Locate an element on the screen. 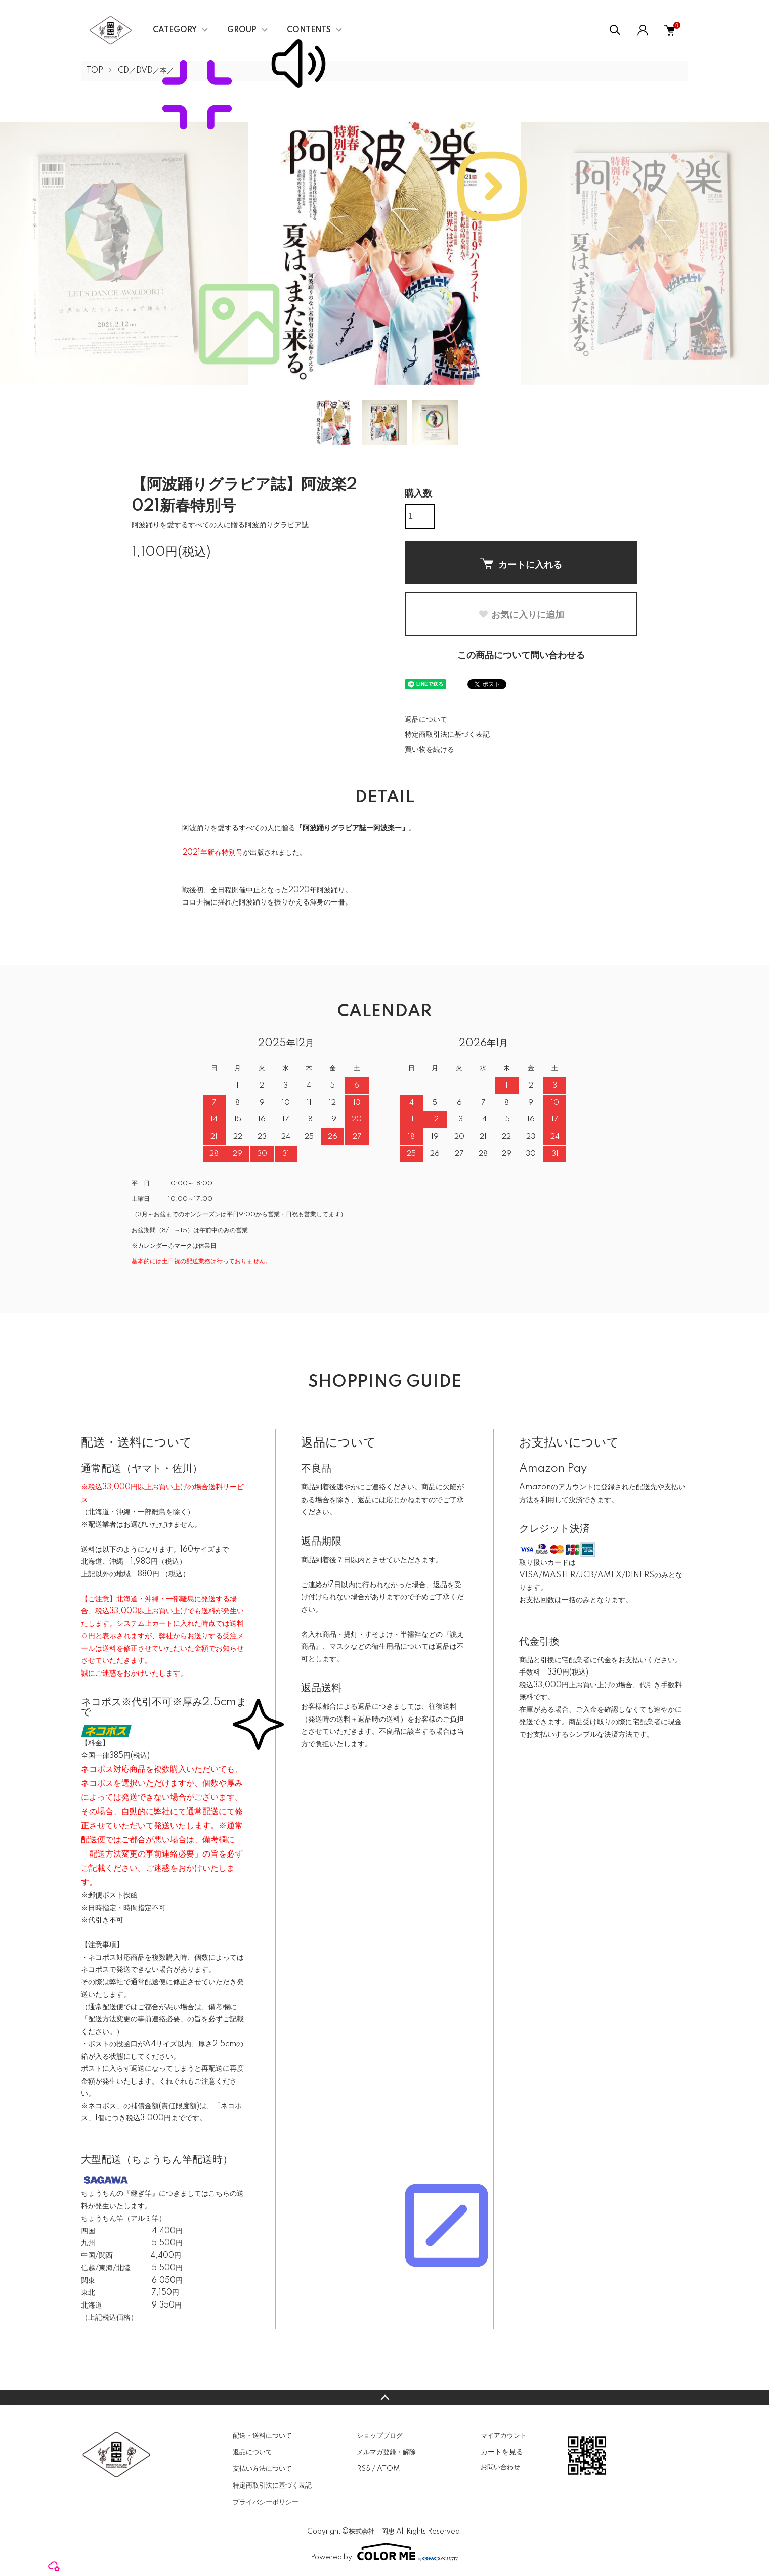  indicates AI-generated or enhanced content is located at coordinates (258, 1724).